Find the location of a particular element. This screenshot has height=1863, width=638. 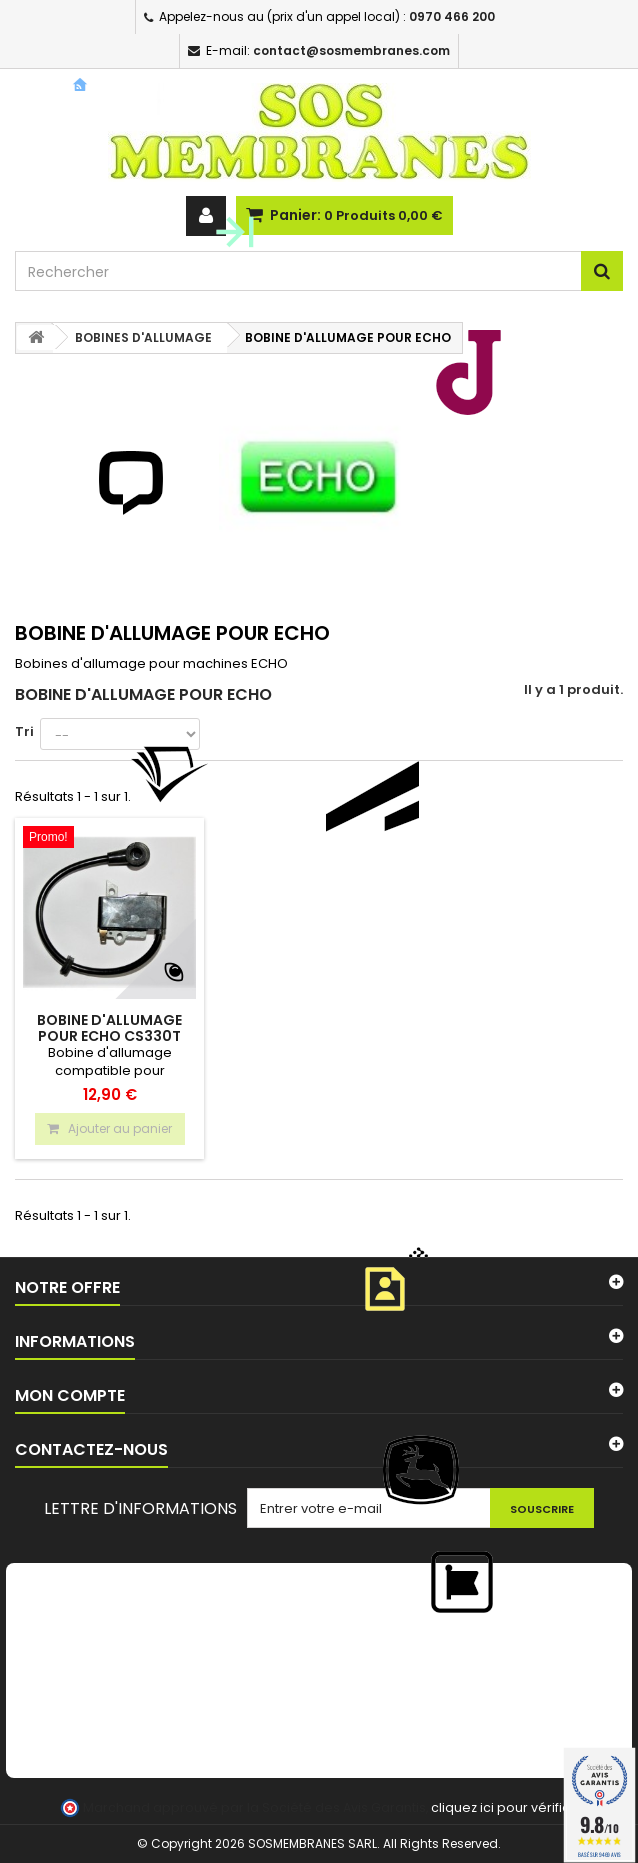

open Semantic Scholar academic search is located at coordinates (169, 774).